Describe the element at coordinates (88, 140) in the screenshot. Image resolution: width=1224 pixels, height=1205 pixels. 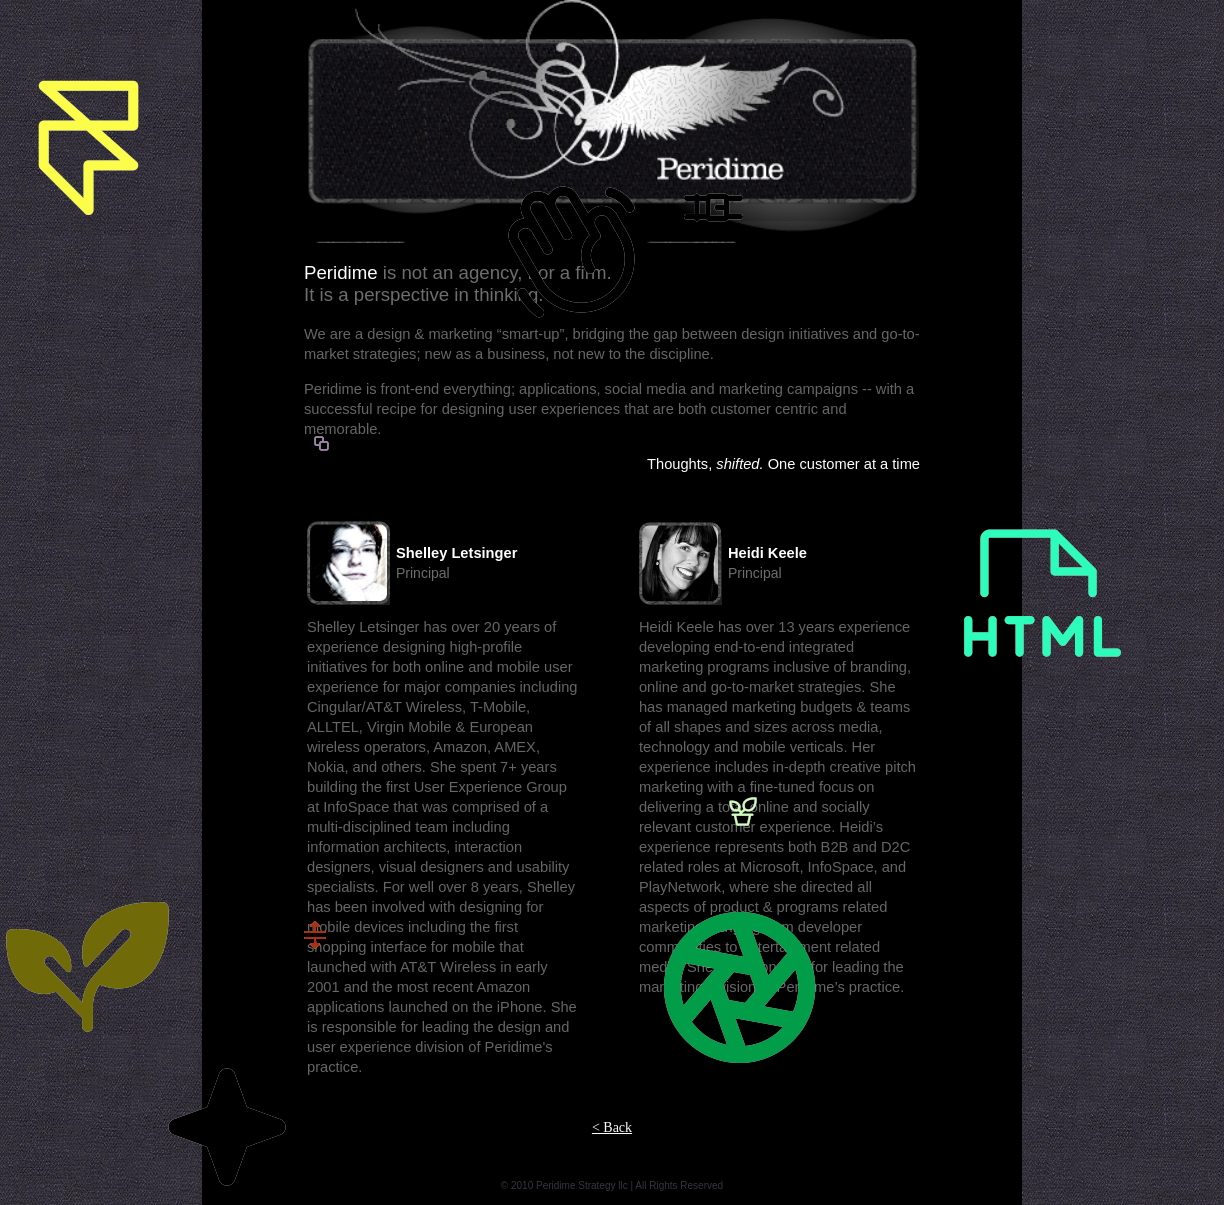
I see `open framer app` at that location.